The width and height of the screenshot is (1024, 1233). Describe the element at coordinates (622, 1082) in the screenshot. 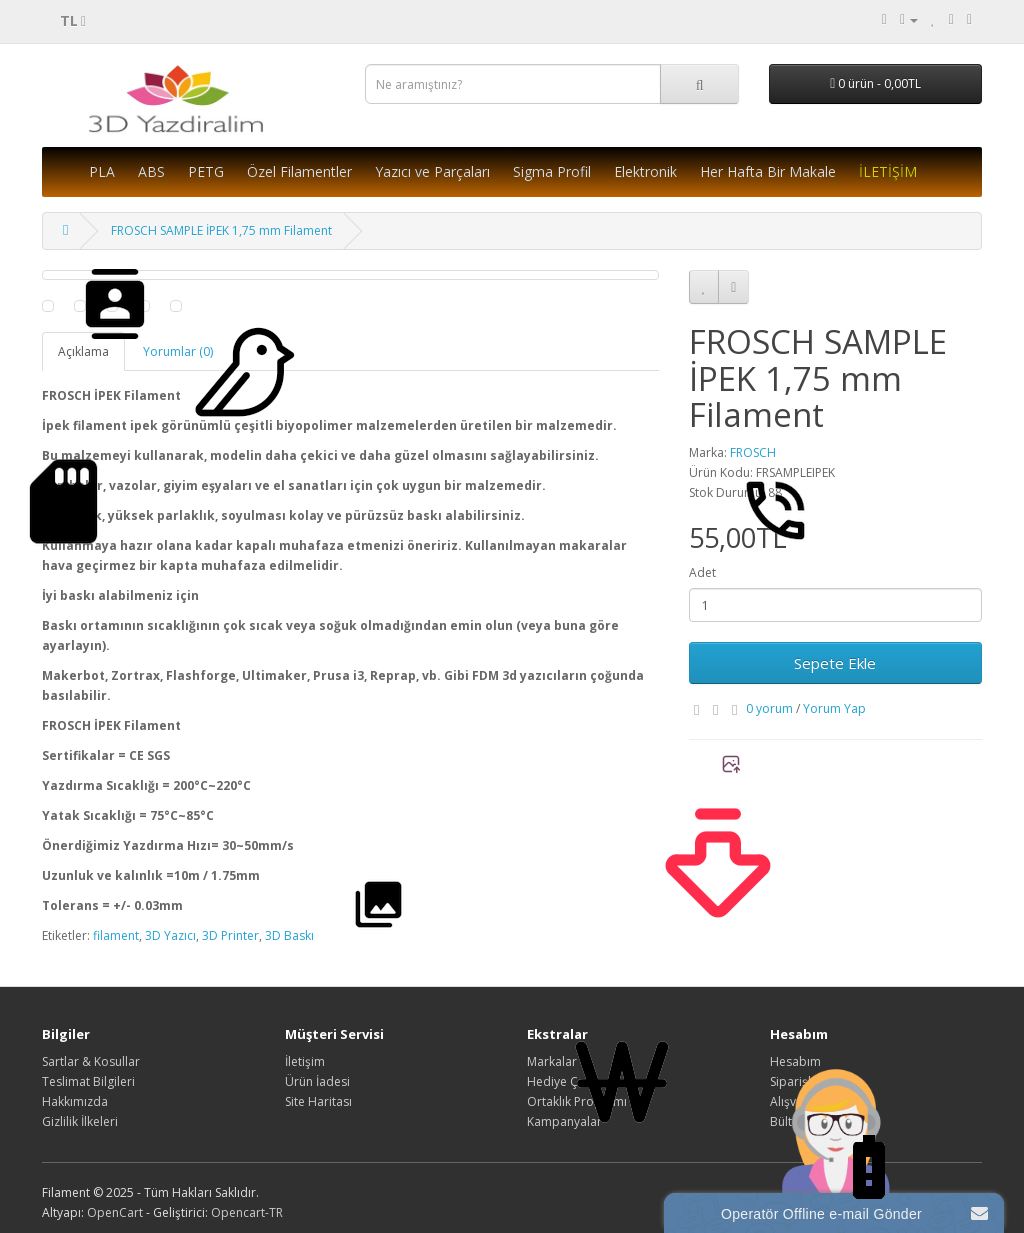

I see `indicates south korean won currency` at that location.